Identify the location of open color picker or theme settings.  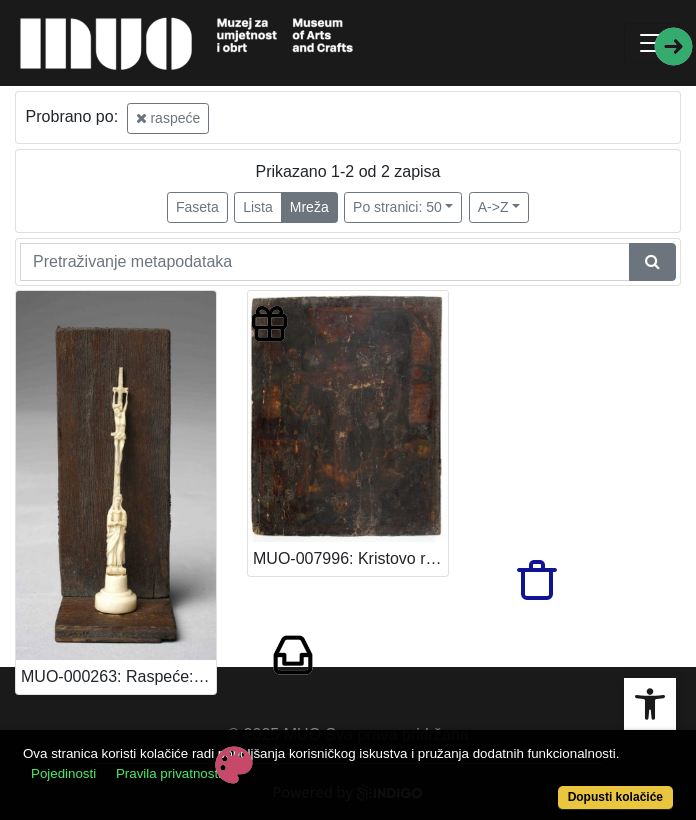
(234, 765).